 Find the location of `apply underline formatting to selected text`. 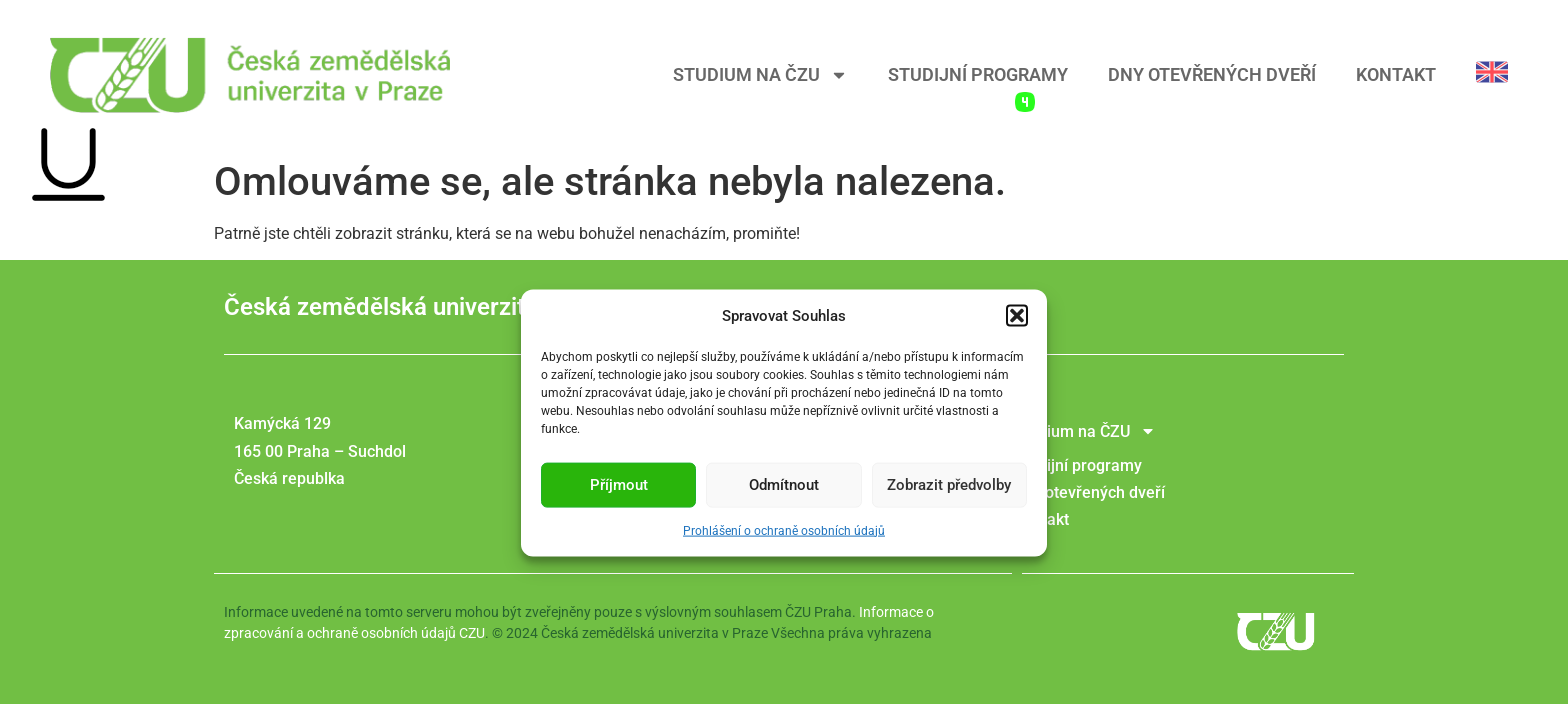

apply underline formatting to selected text is located at coordinates (68, 164).